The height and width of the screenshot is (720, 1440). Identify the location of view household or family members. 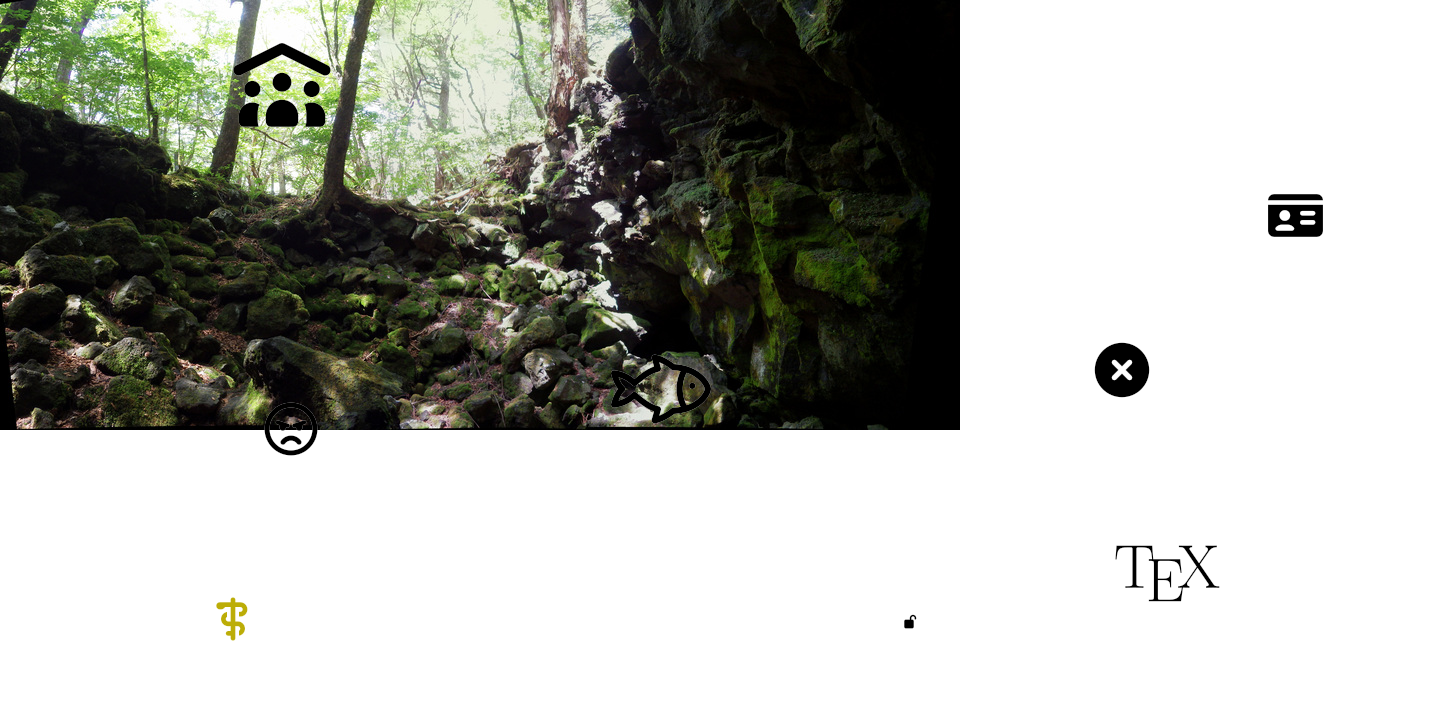
(282, 89).